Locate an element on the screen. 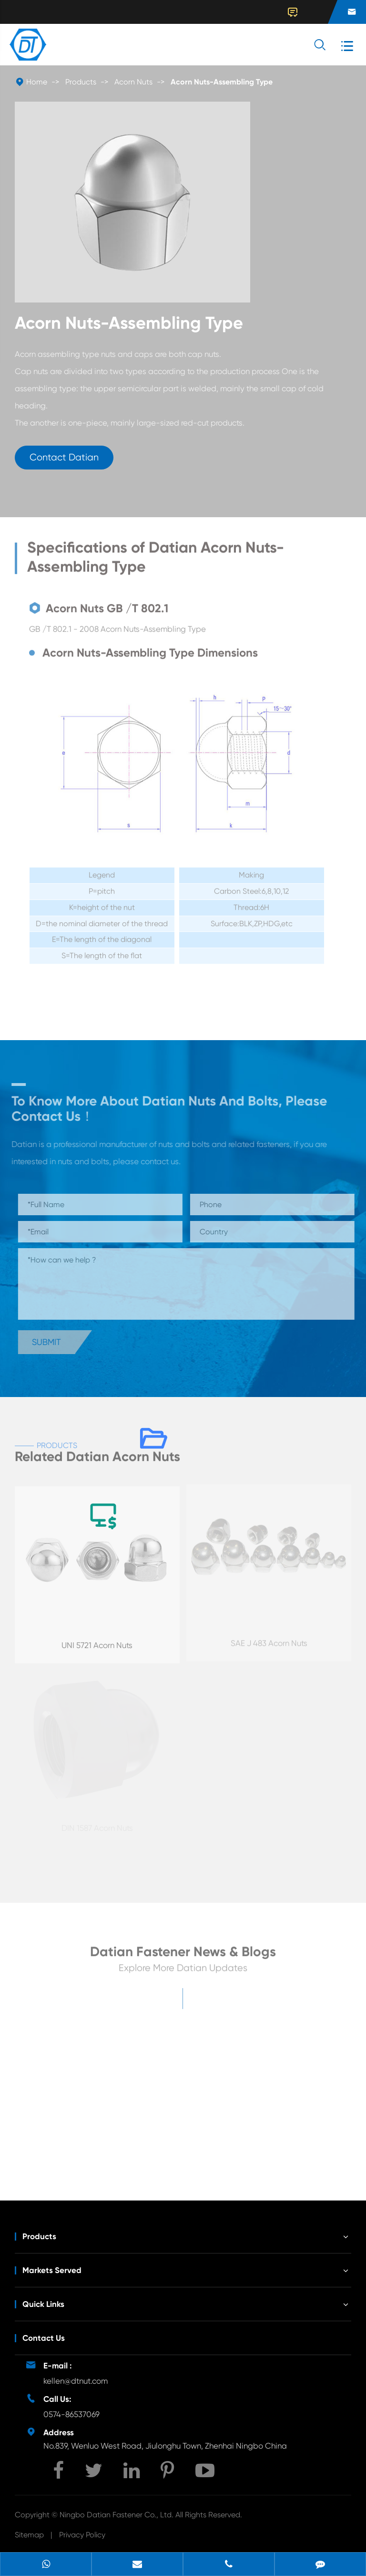  open a folder to view its contents is located at coordinates (152, 1438).